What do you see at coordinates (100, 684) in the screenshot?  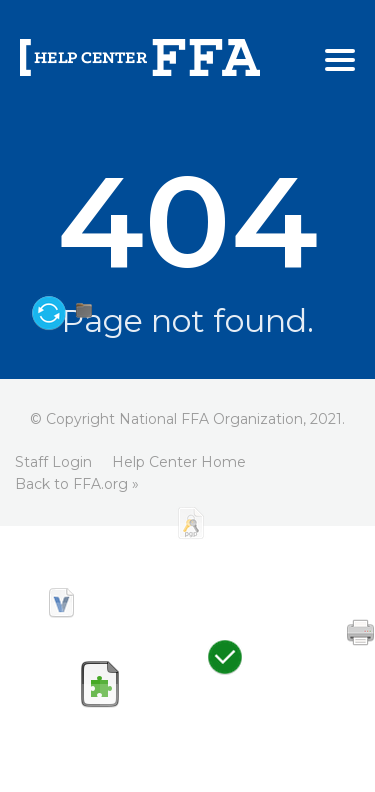 I see `openoffice extension file type indicator` at bounding box center [100, 684].